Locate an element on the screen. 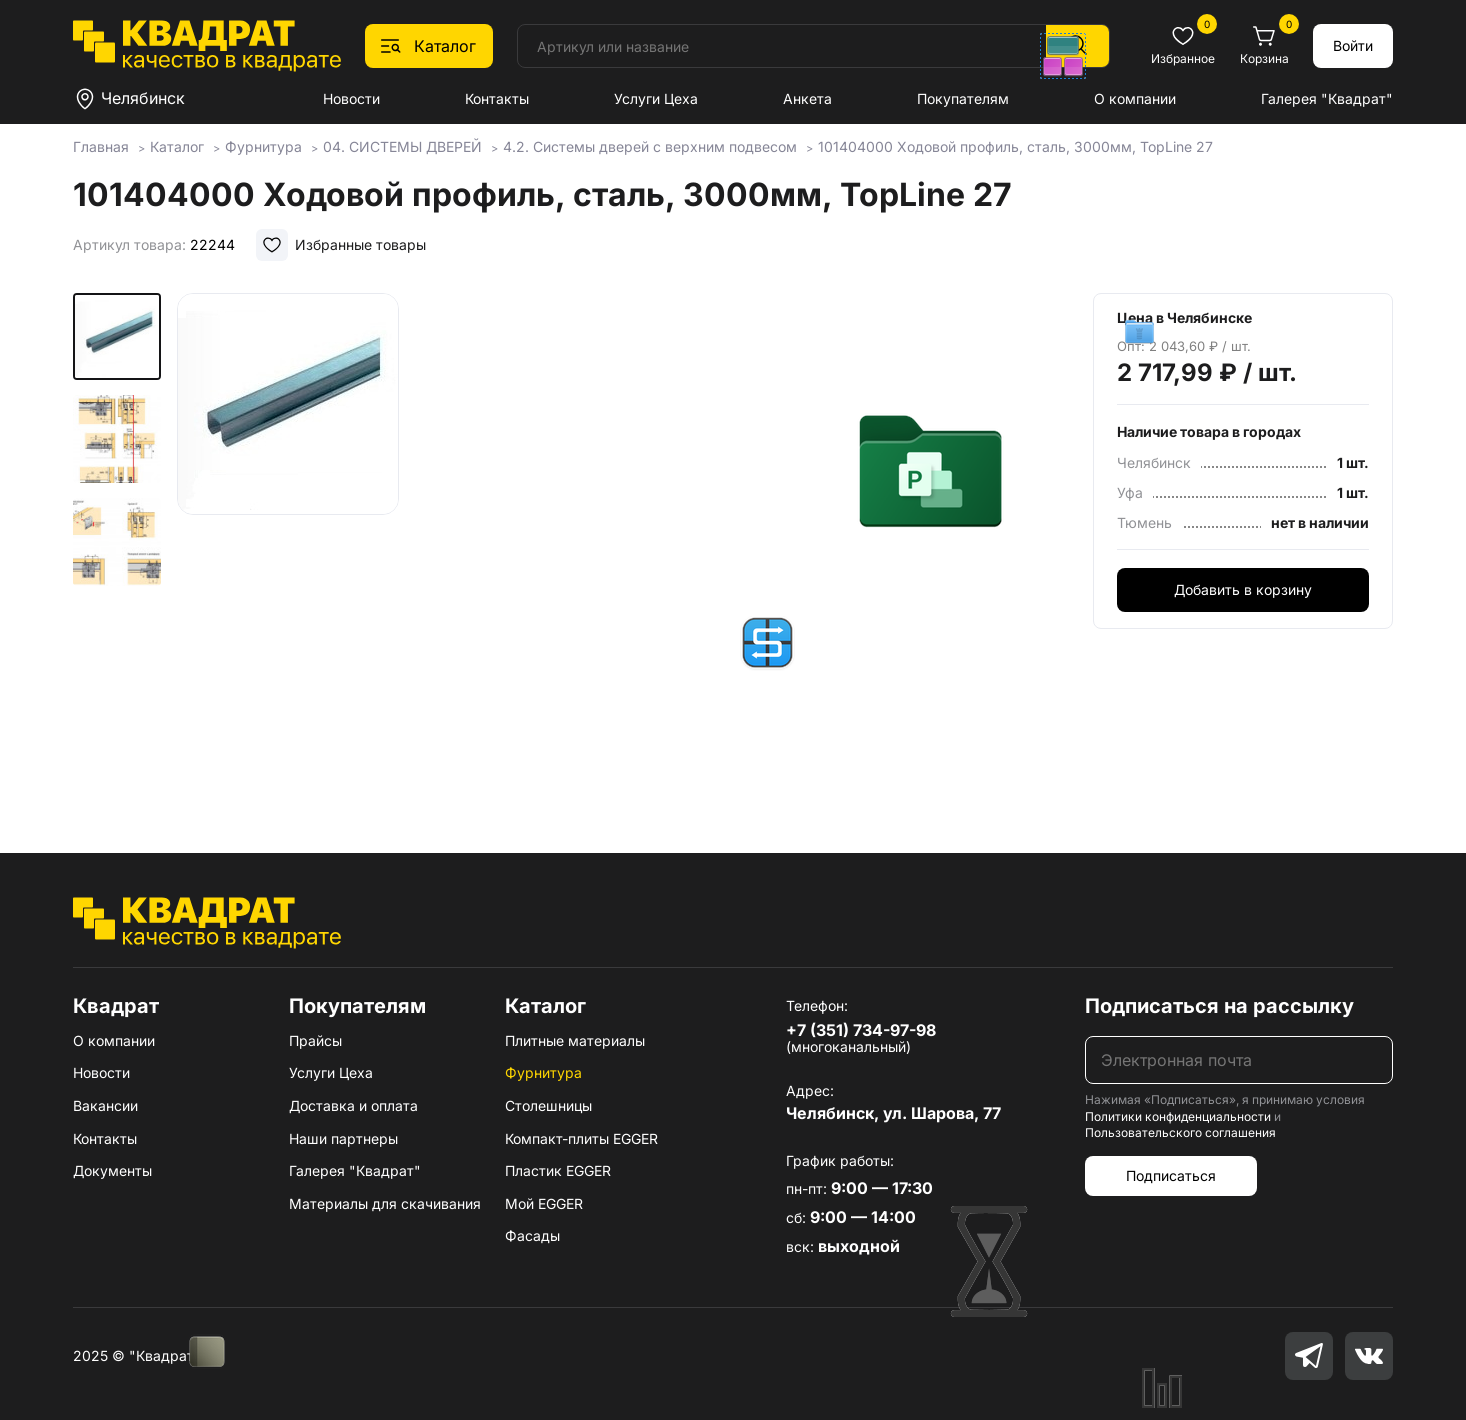 The height and width of the screenshot is (1420, 1466). access screen time settings is located at coordinates (992, 1261).